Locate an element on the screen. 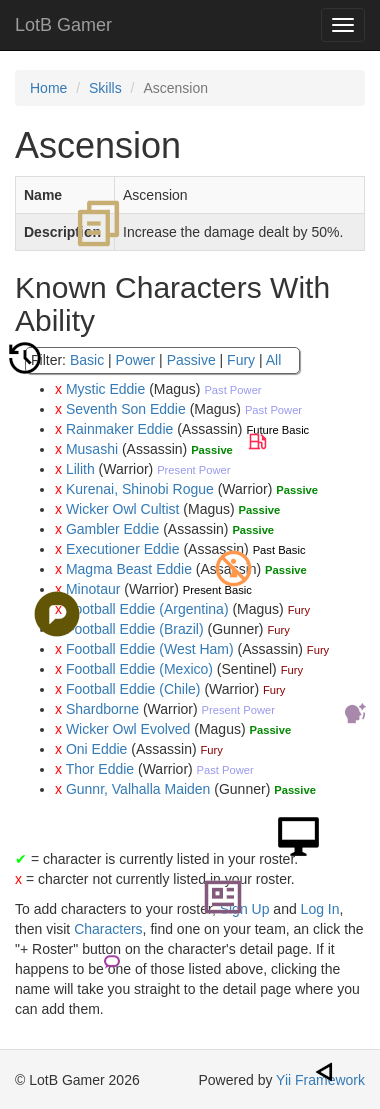  view history or recent activity is located at coordinates (25, 358).